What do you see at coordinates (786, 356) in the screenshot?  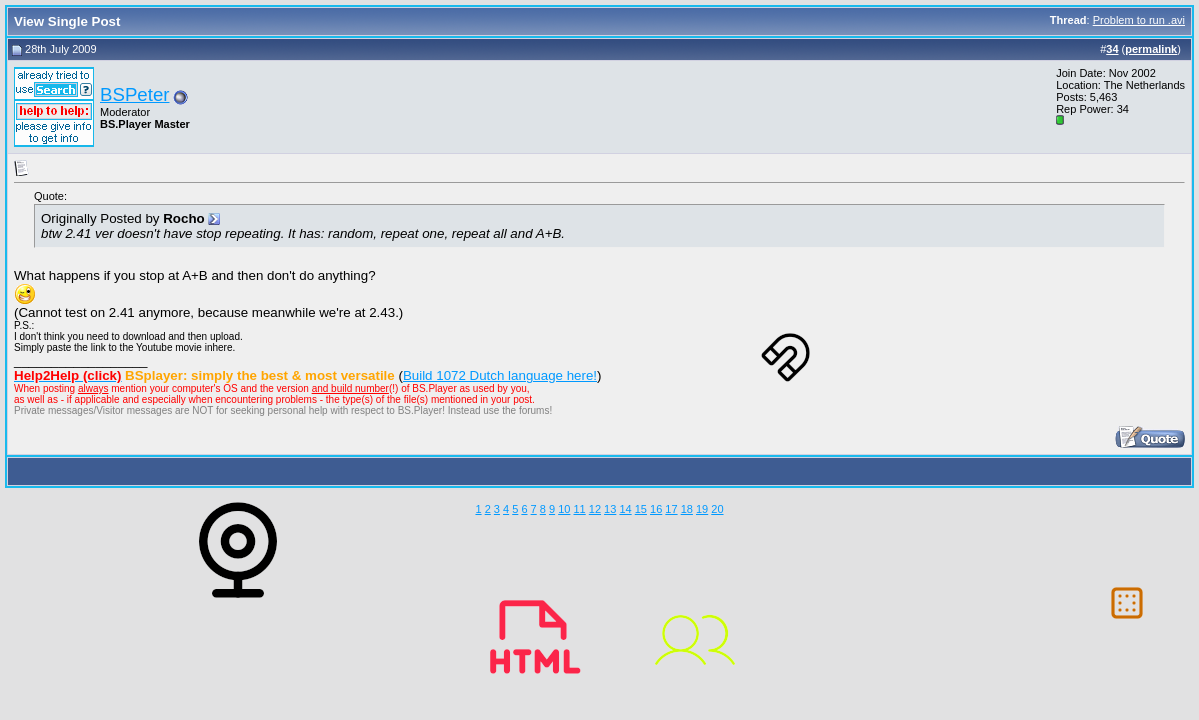 I see `activate magnetic snap or alignment` at bounding box center [786, 356].